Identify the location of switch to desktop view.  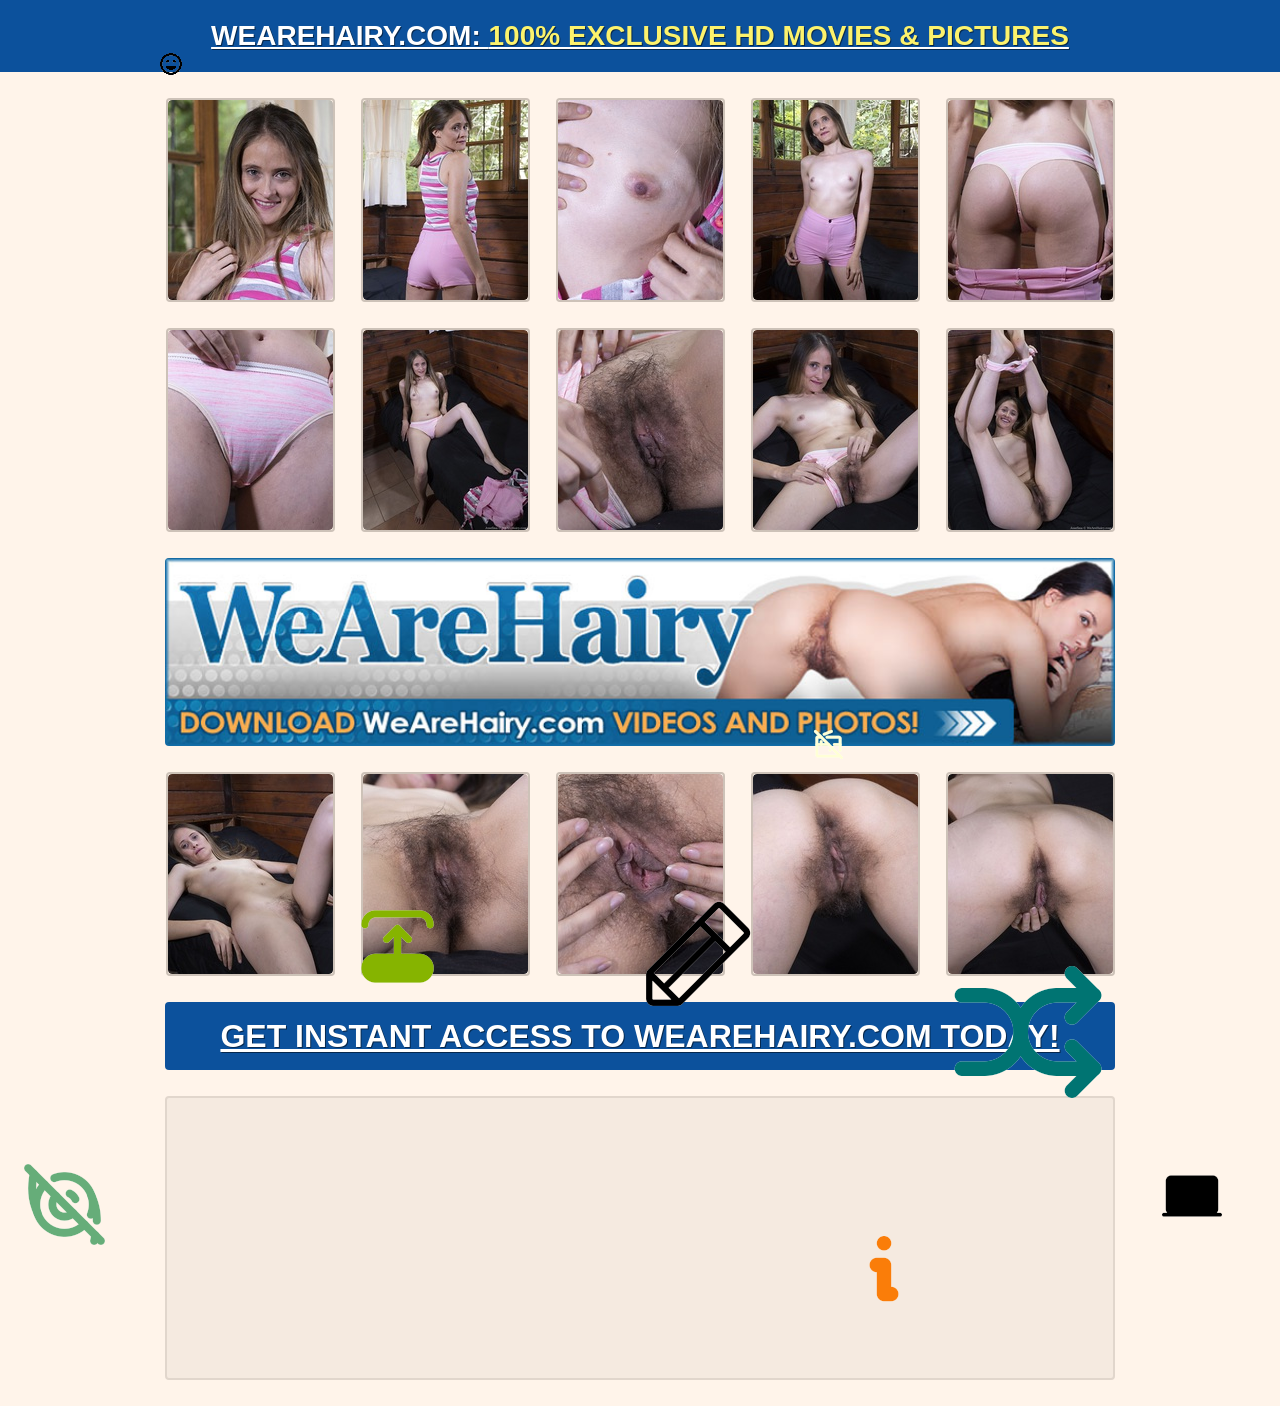
(1192, 1196).